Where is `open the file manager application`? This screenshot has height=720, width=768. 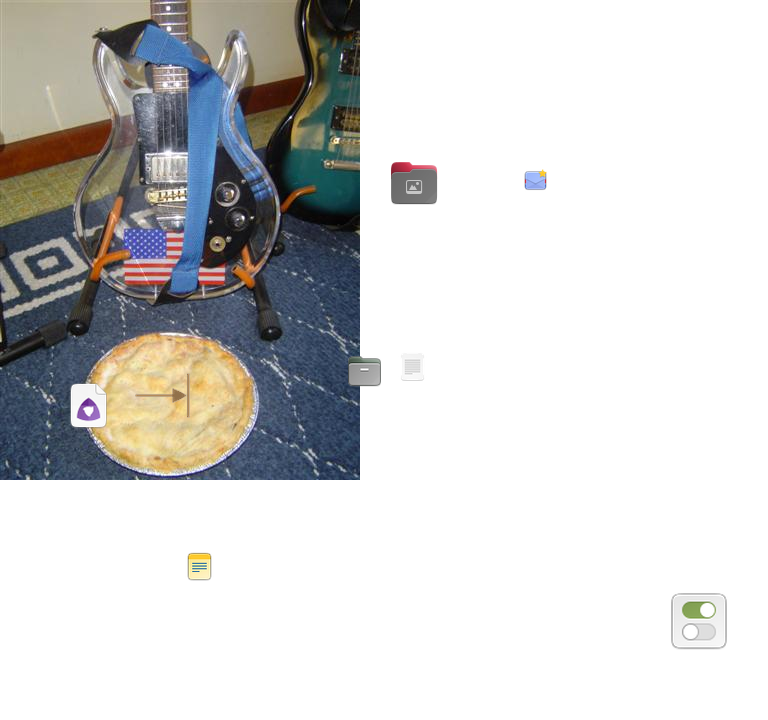 open the file manager application is located at coordinates (364, 370).